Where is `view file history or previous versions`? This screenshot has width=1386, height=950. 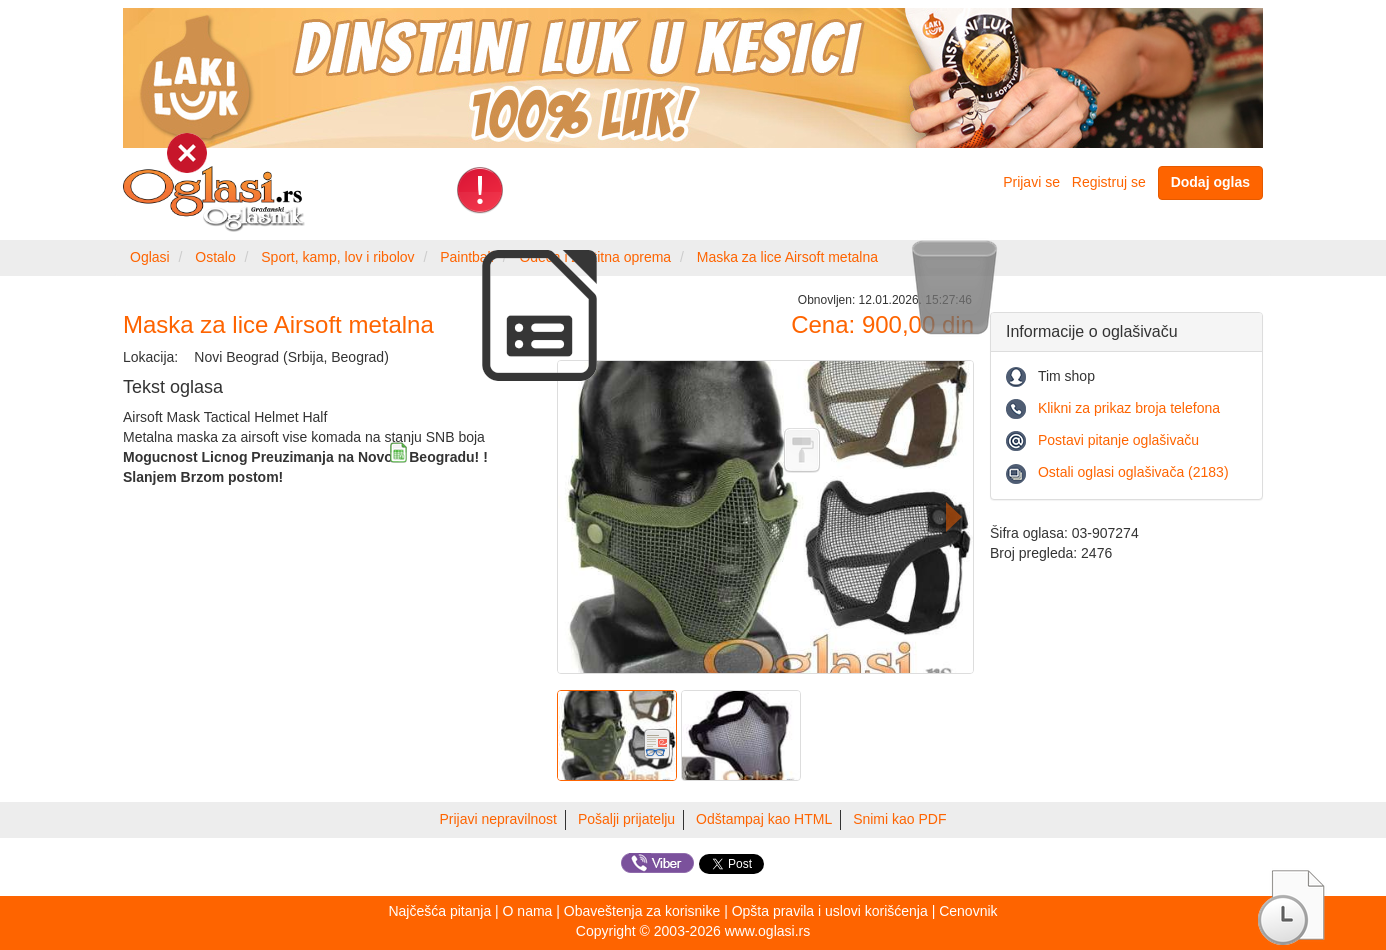 view file history or previous versions is located at coordinates (1298, 905).